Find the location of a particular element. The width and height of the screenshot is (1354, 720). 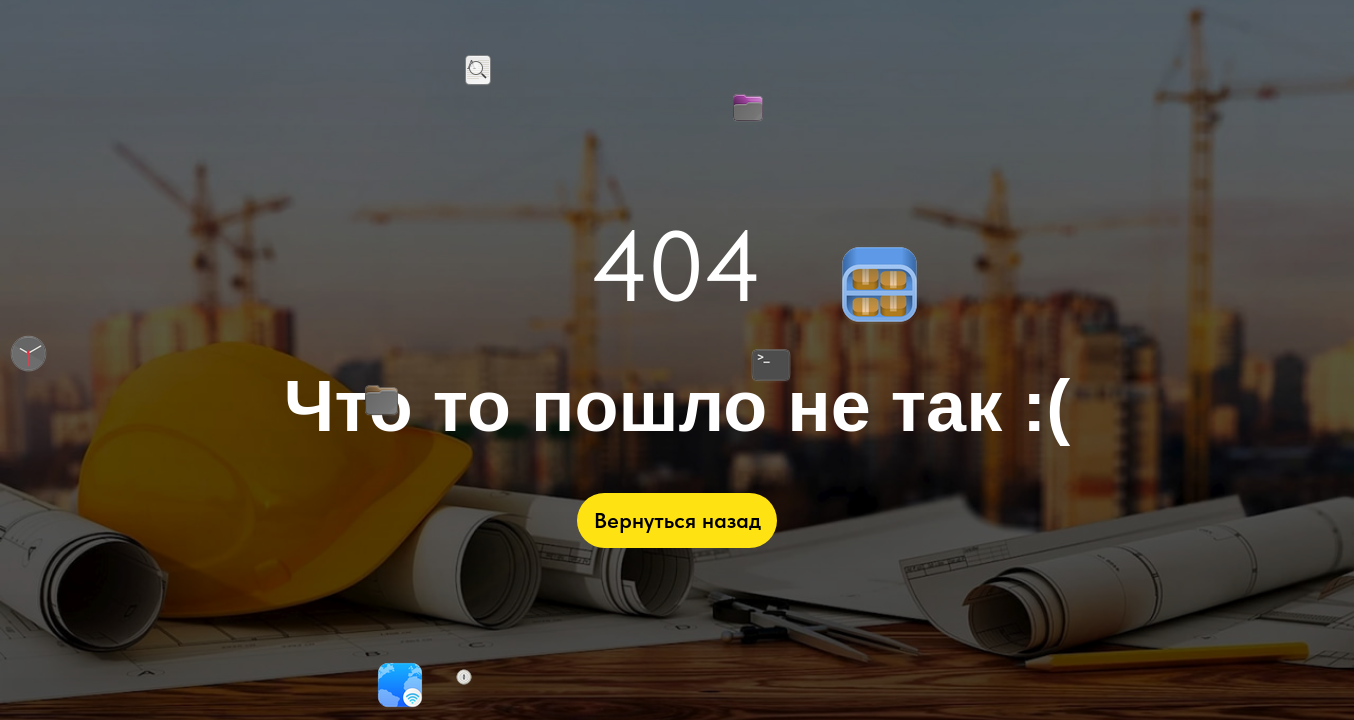

open document viewer application is located at coordinates (478, 70).